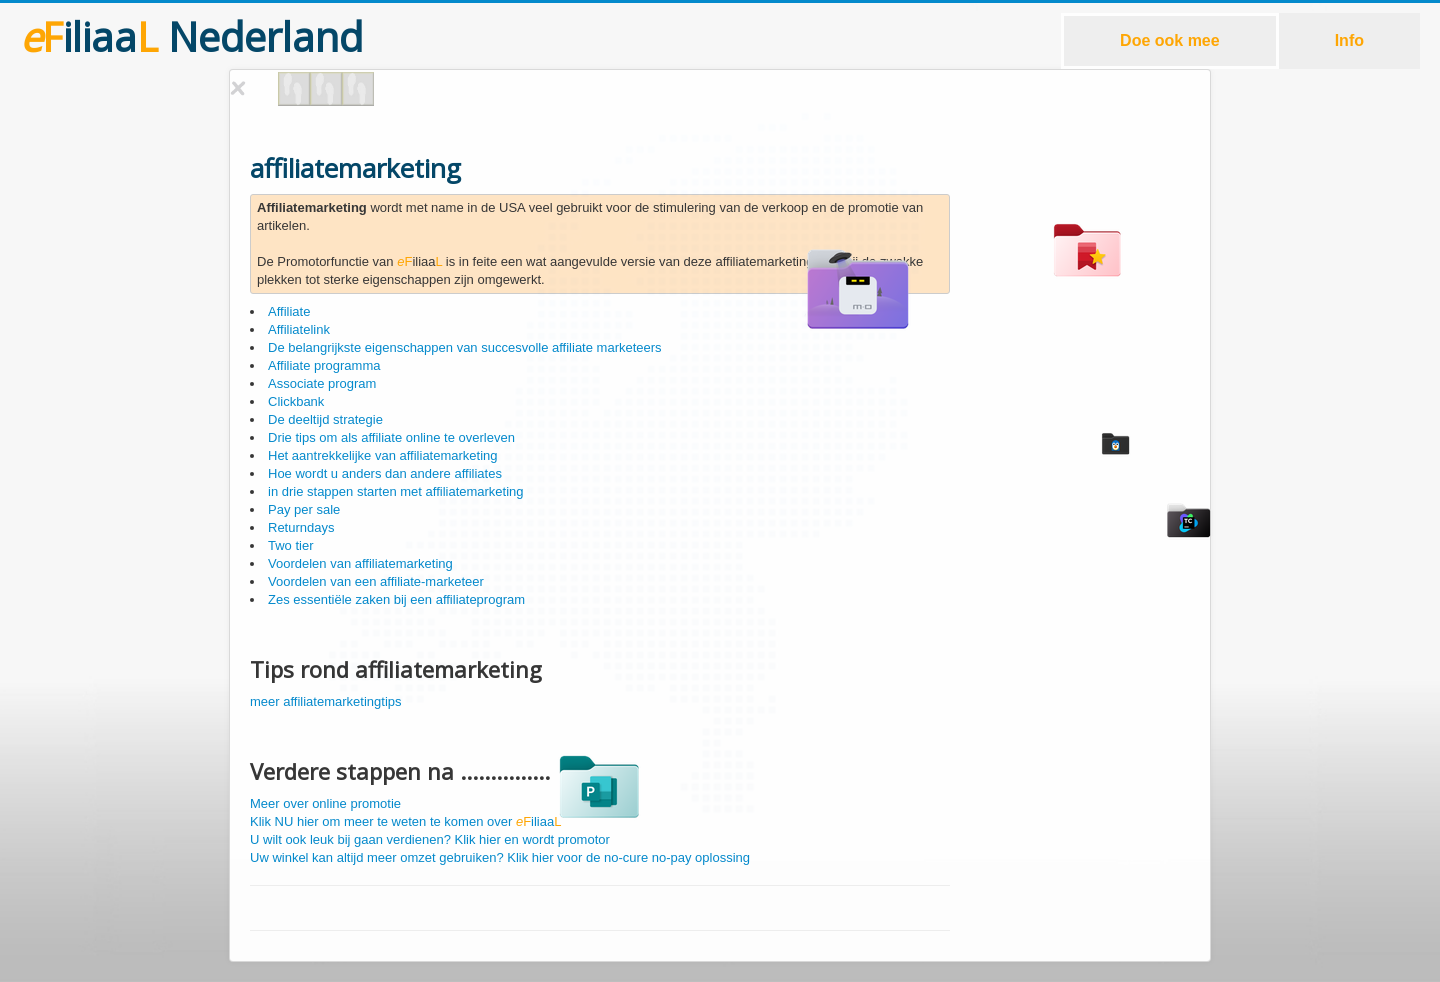  I want to click on open motrix download manager folder, so click(857, 293).